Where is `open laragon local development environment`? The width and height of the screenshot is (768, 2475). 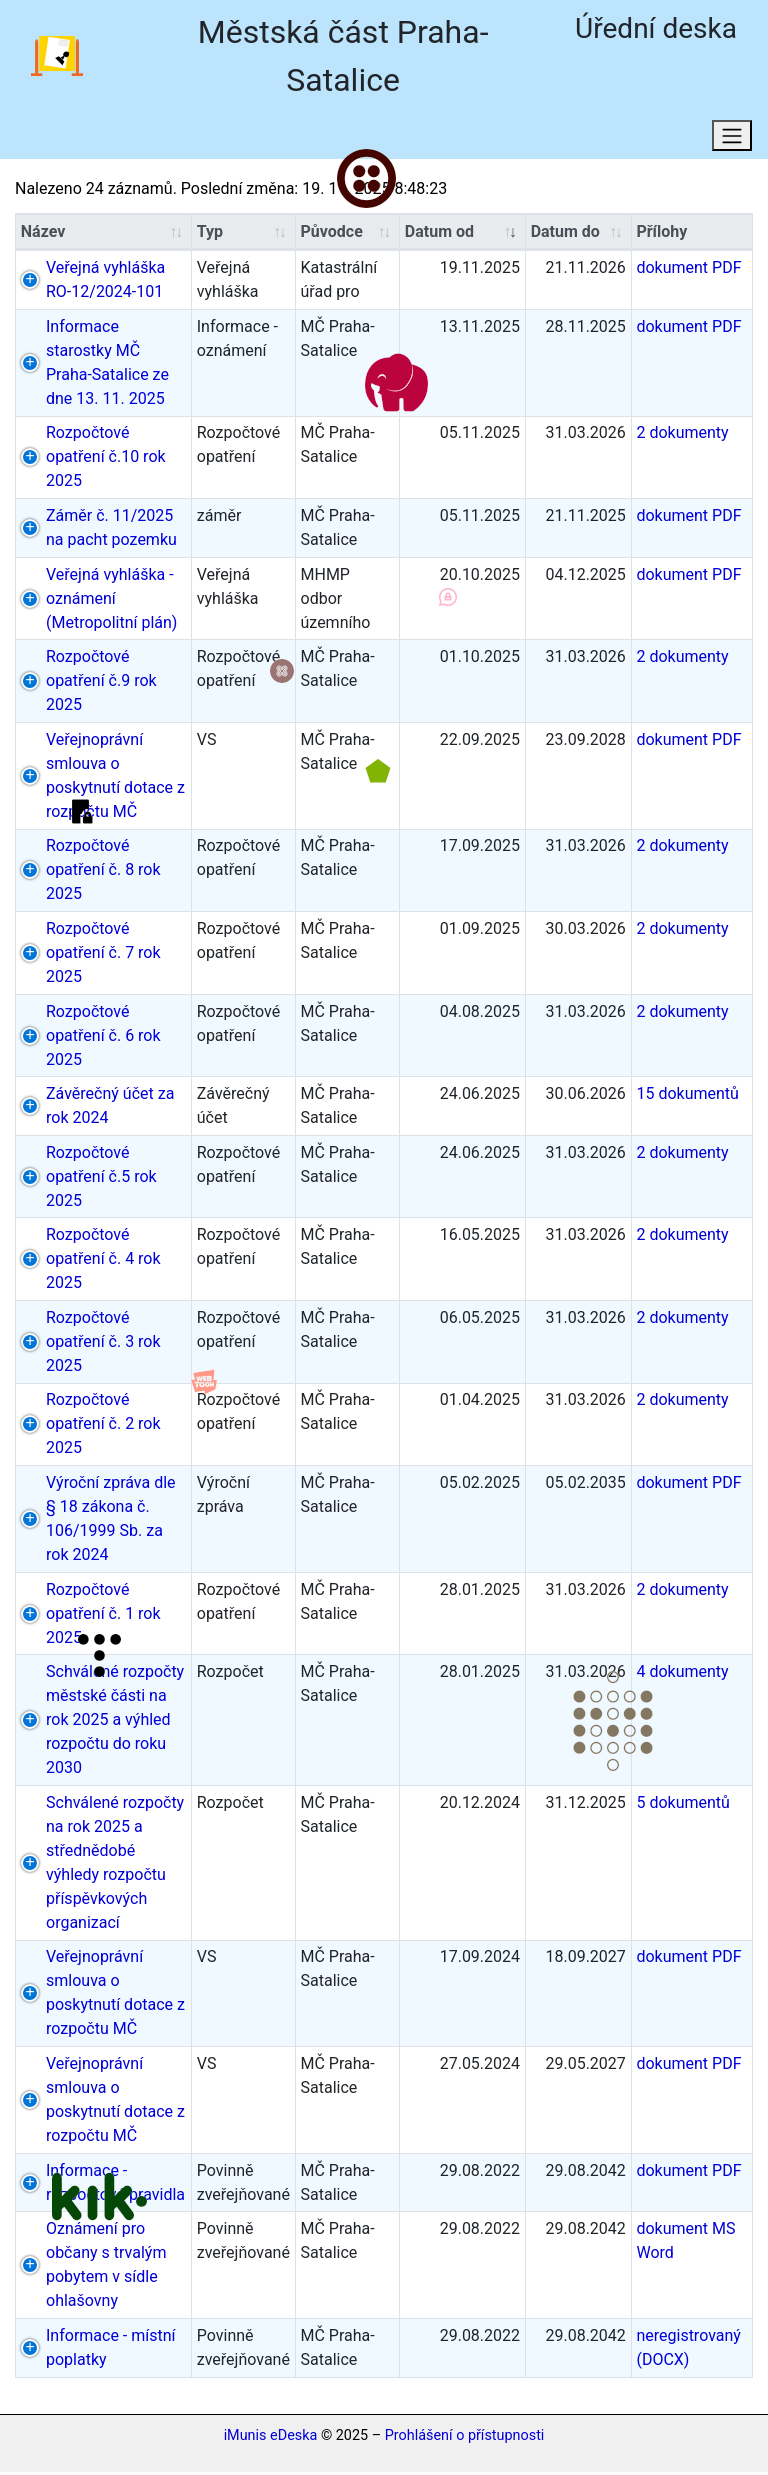
open laragon local development environment is located at coordinates (396, 382).